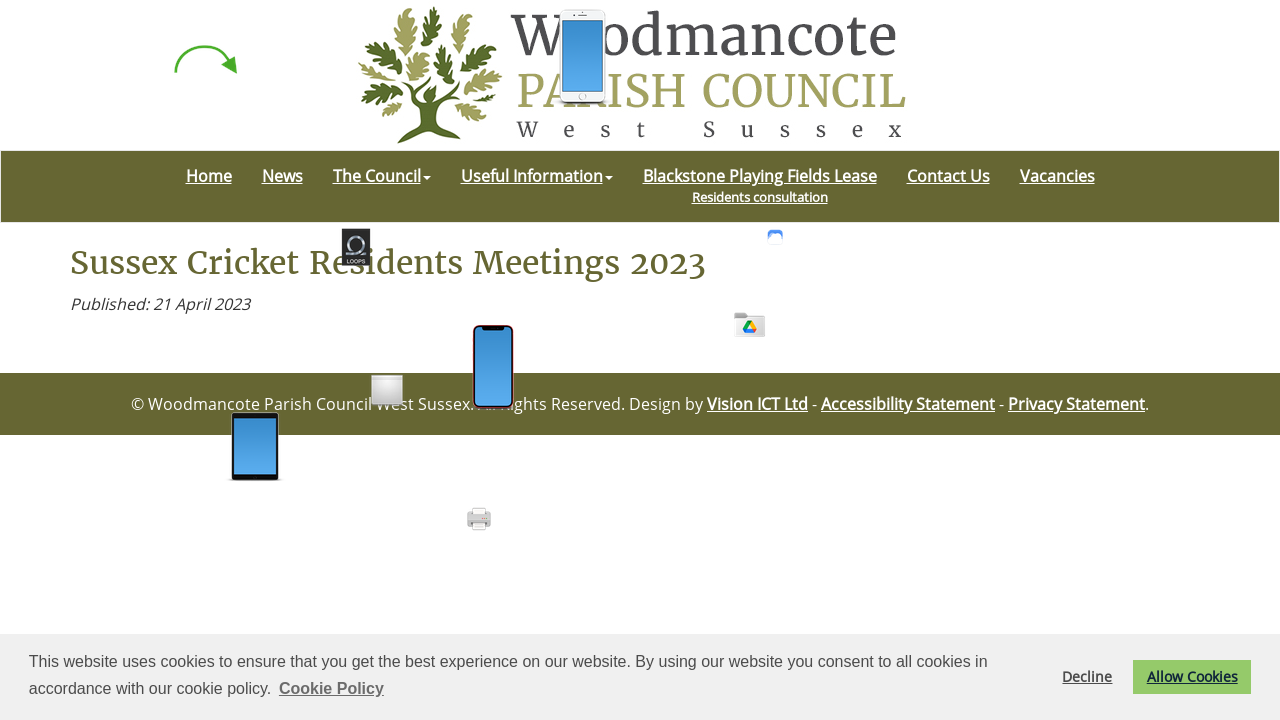 The width and height of the screenshot is (1280, 720). Describe the element at coordinates (806, 250) in the screenshot. I see `manage saved passwords and login credentials` at that location.